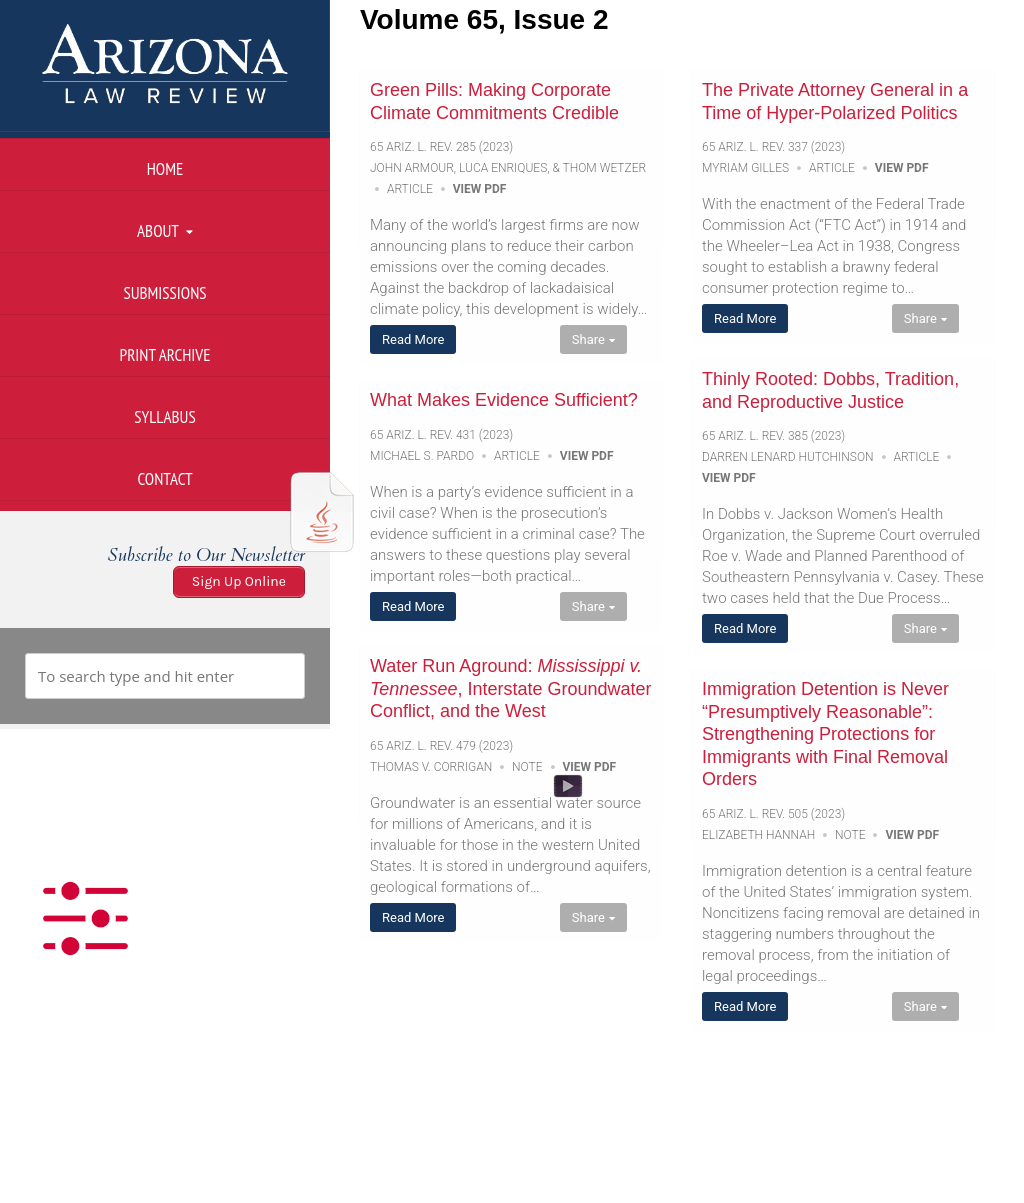  I want to click on java source code file, so click(322, 512).